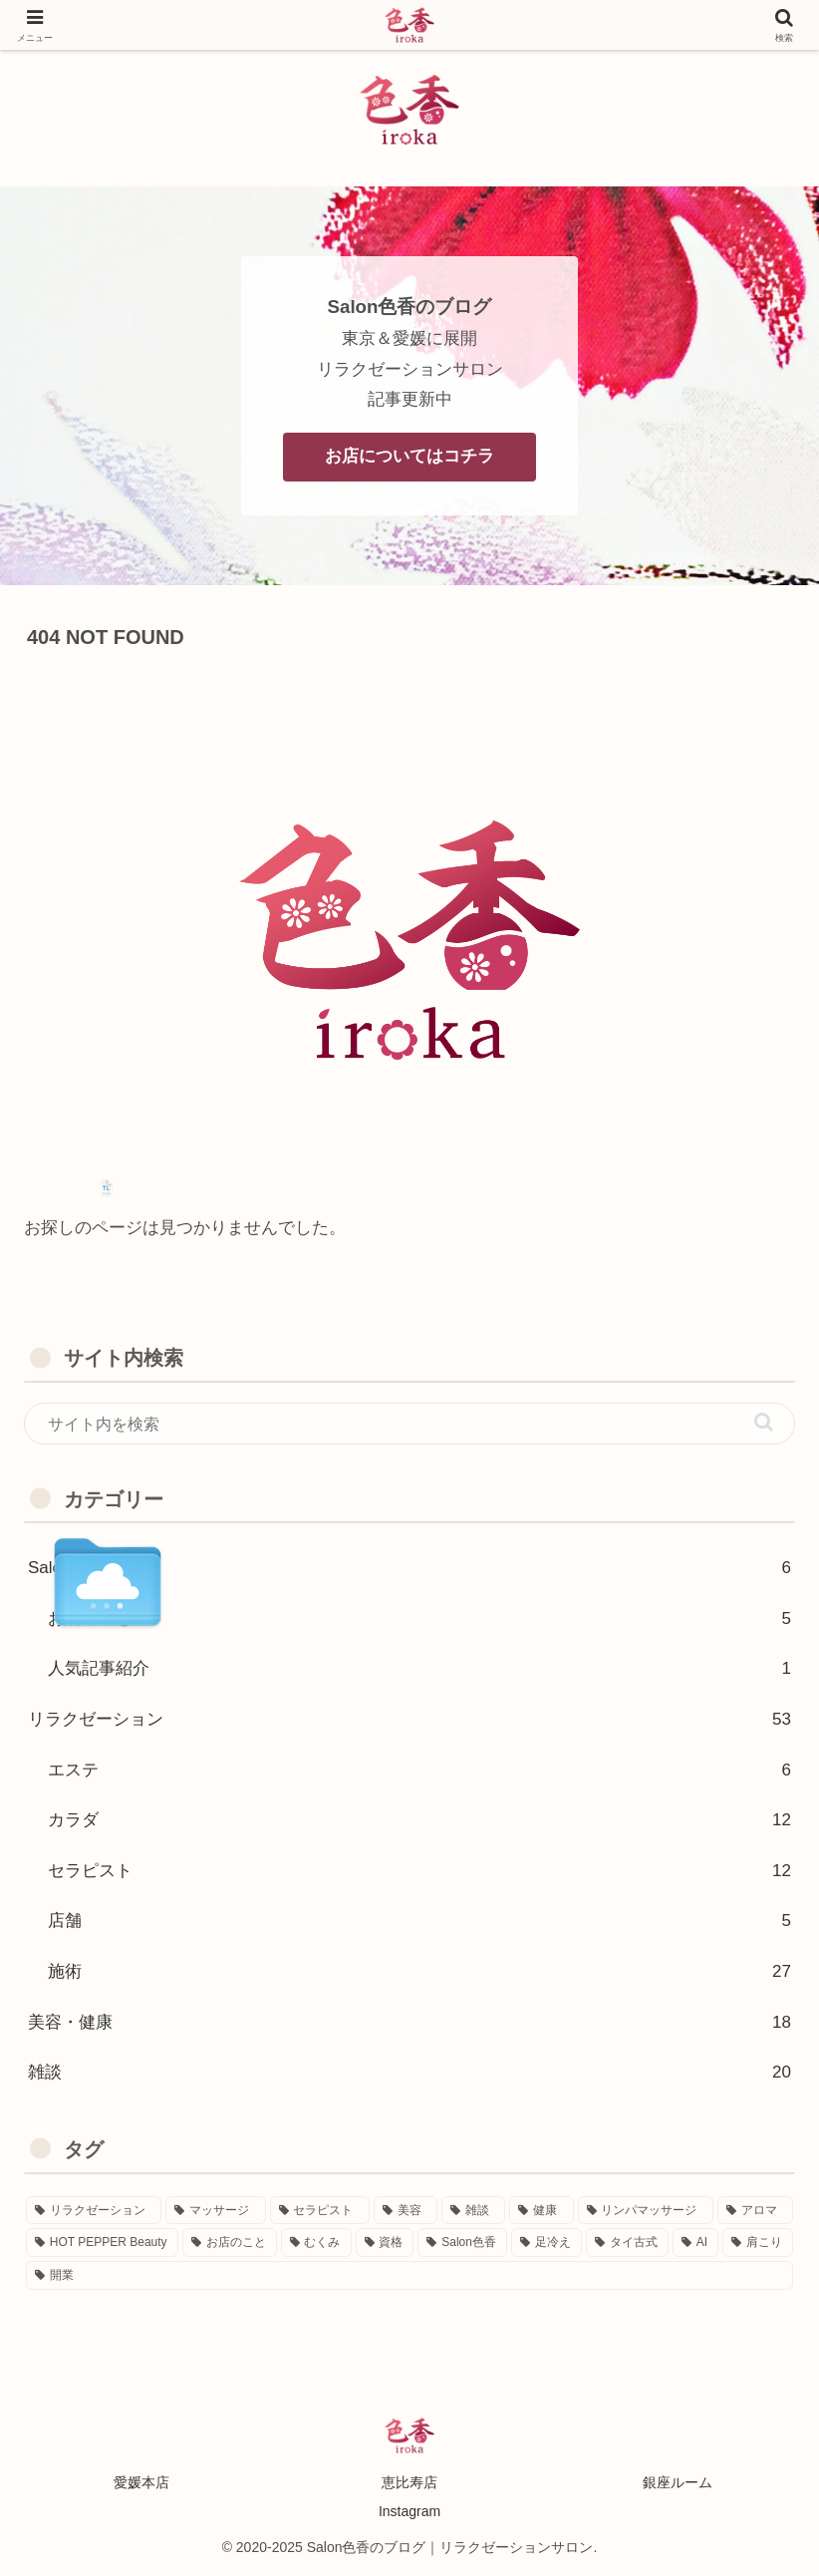  I want to click on a Qt Linguist translation file, so click(106, 1187).